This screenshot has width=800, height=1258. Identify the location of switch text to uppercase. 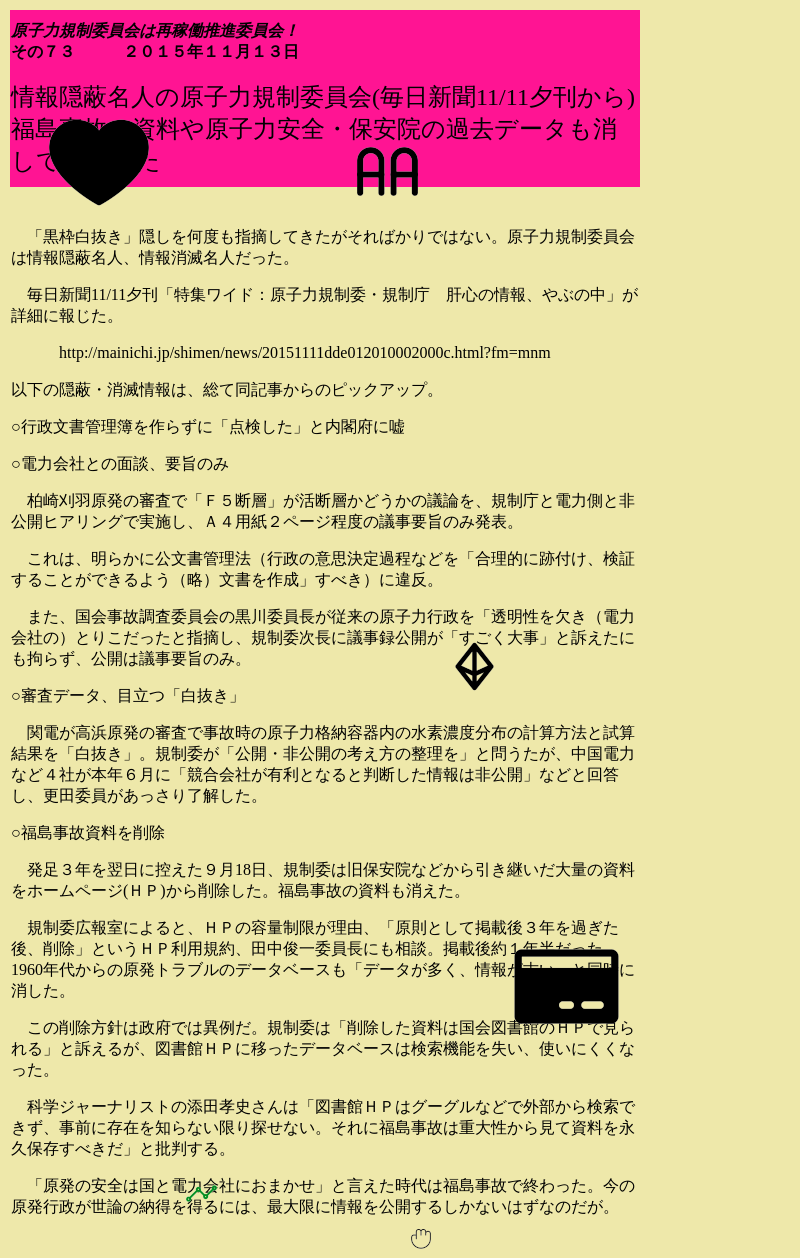
(387, 171).